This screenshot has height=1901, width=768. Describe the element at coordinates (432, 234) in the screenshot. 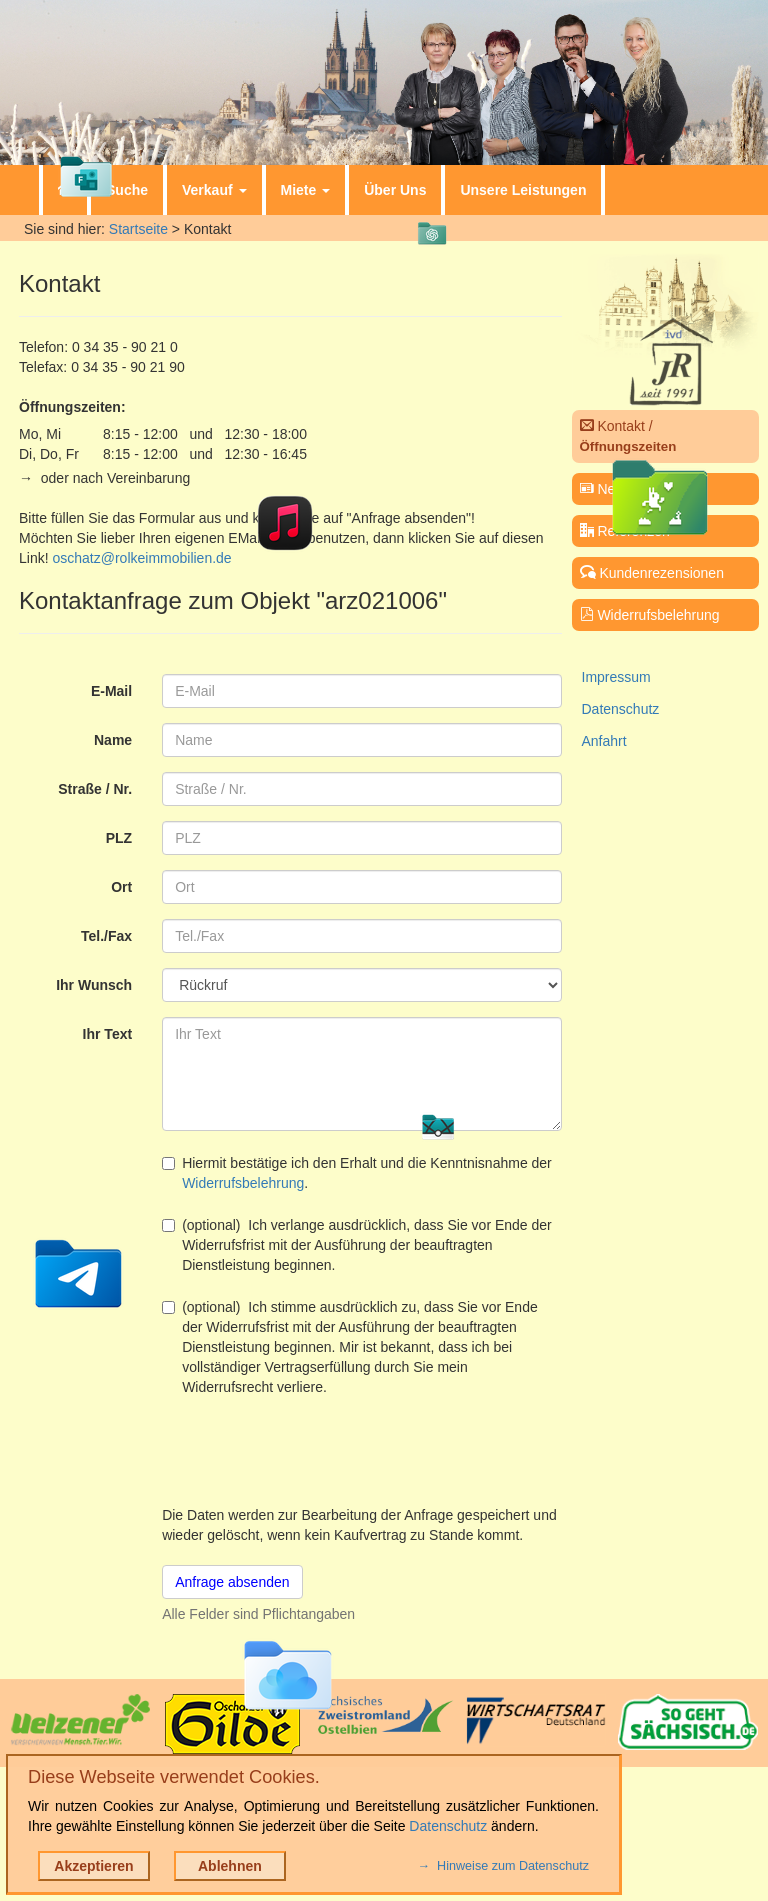

I see `open folder containing ChatGPT-related files` at that location.